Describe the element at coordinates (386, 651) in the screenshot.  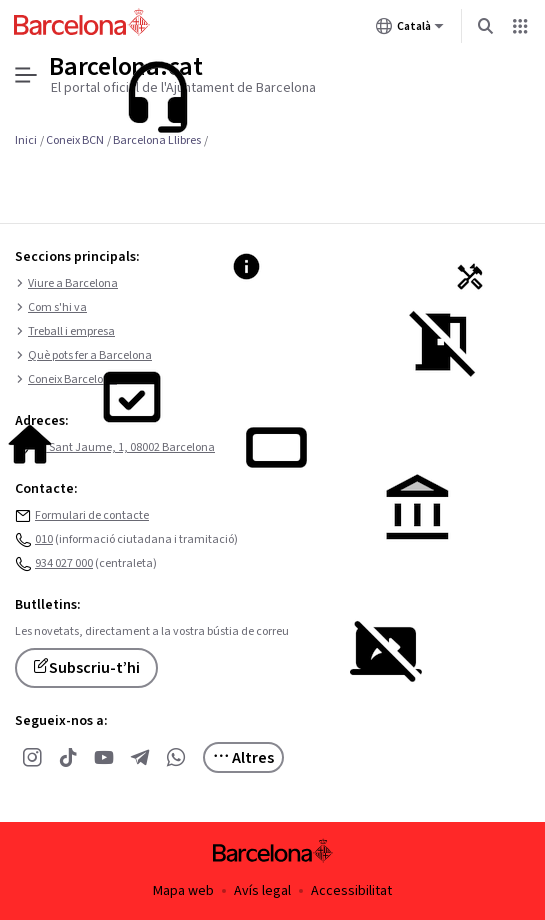
I see `stop sharing your screen` at that location.